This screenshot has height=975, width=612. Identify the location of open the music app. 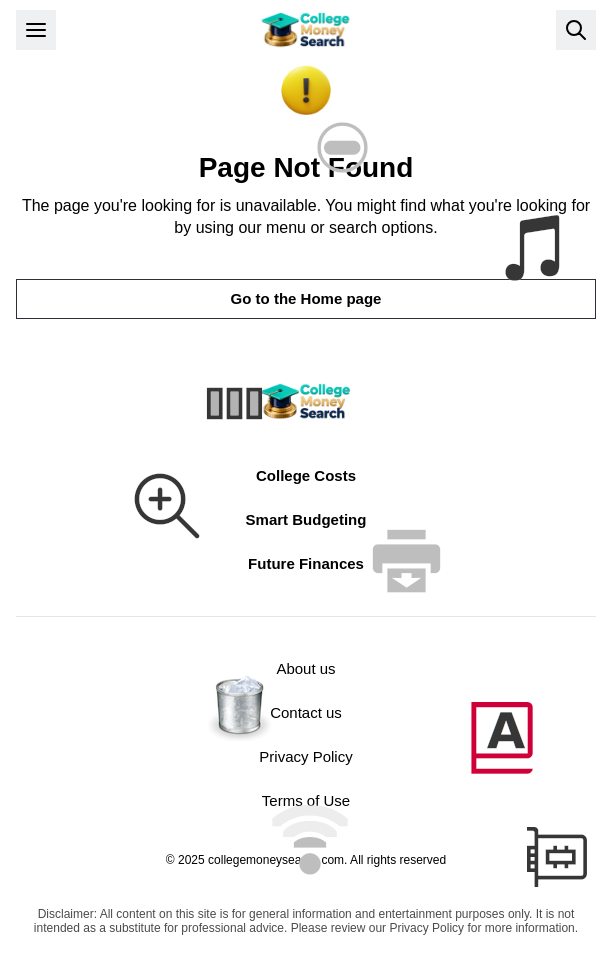
(533, 250).